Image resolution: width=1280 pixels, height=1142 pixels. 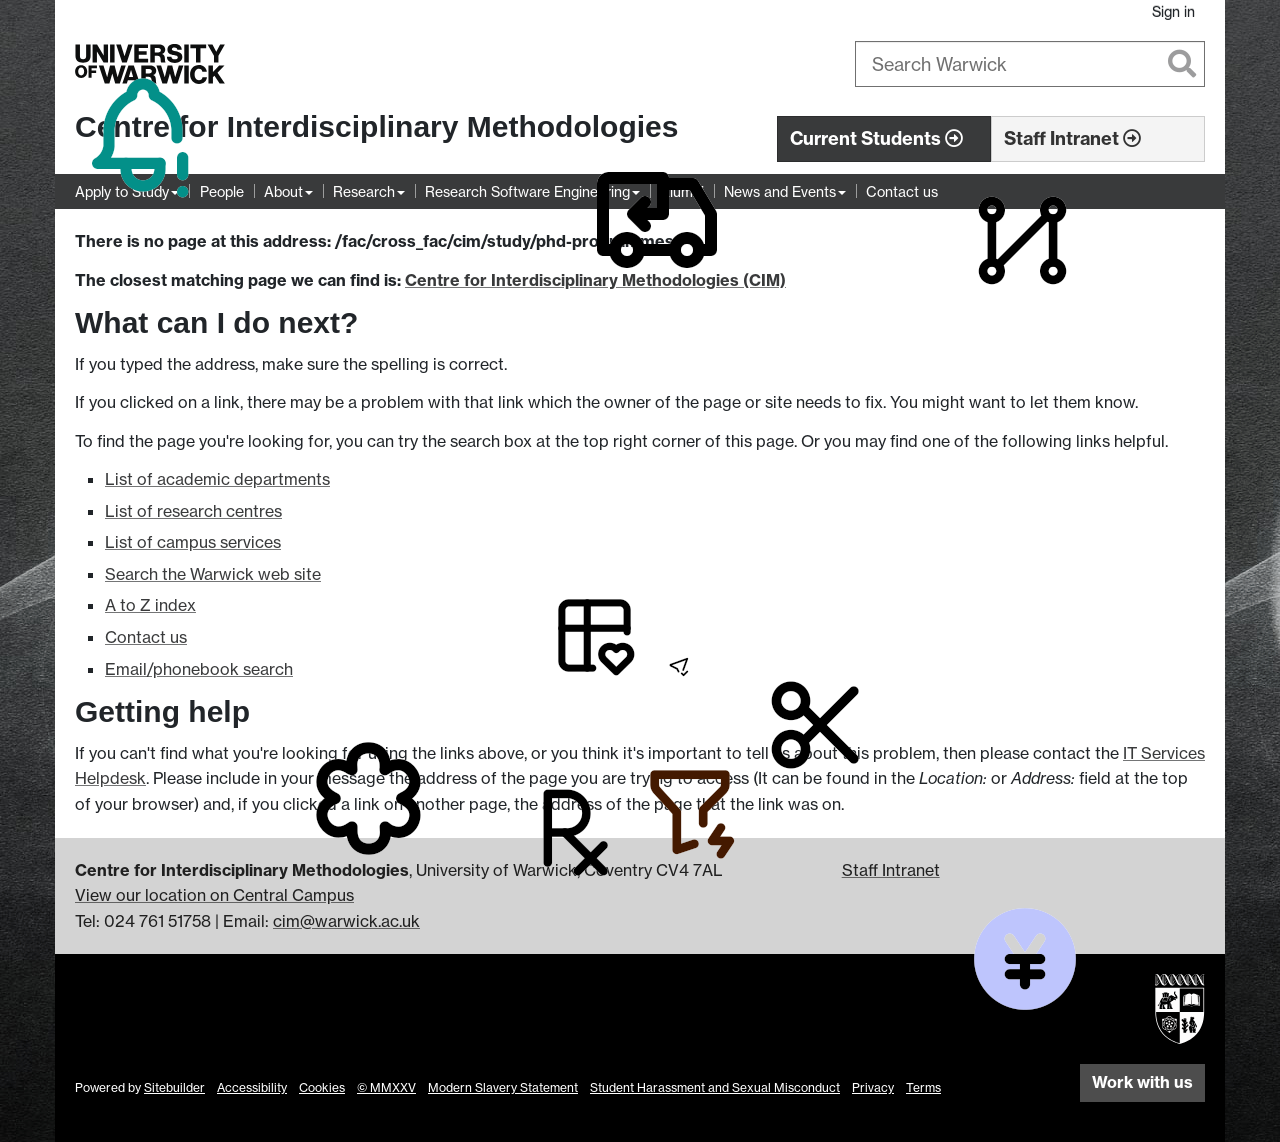 I want to click on initiate a product return, so click(x=657, y=220).